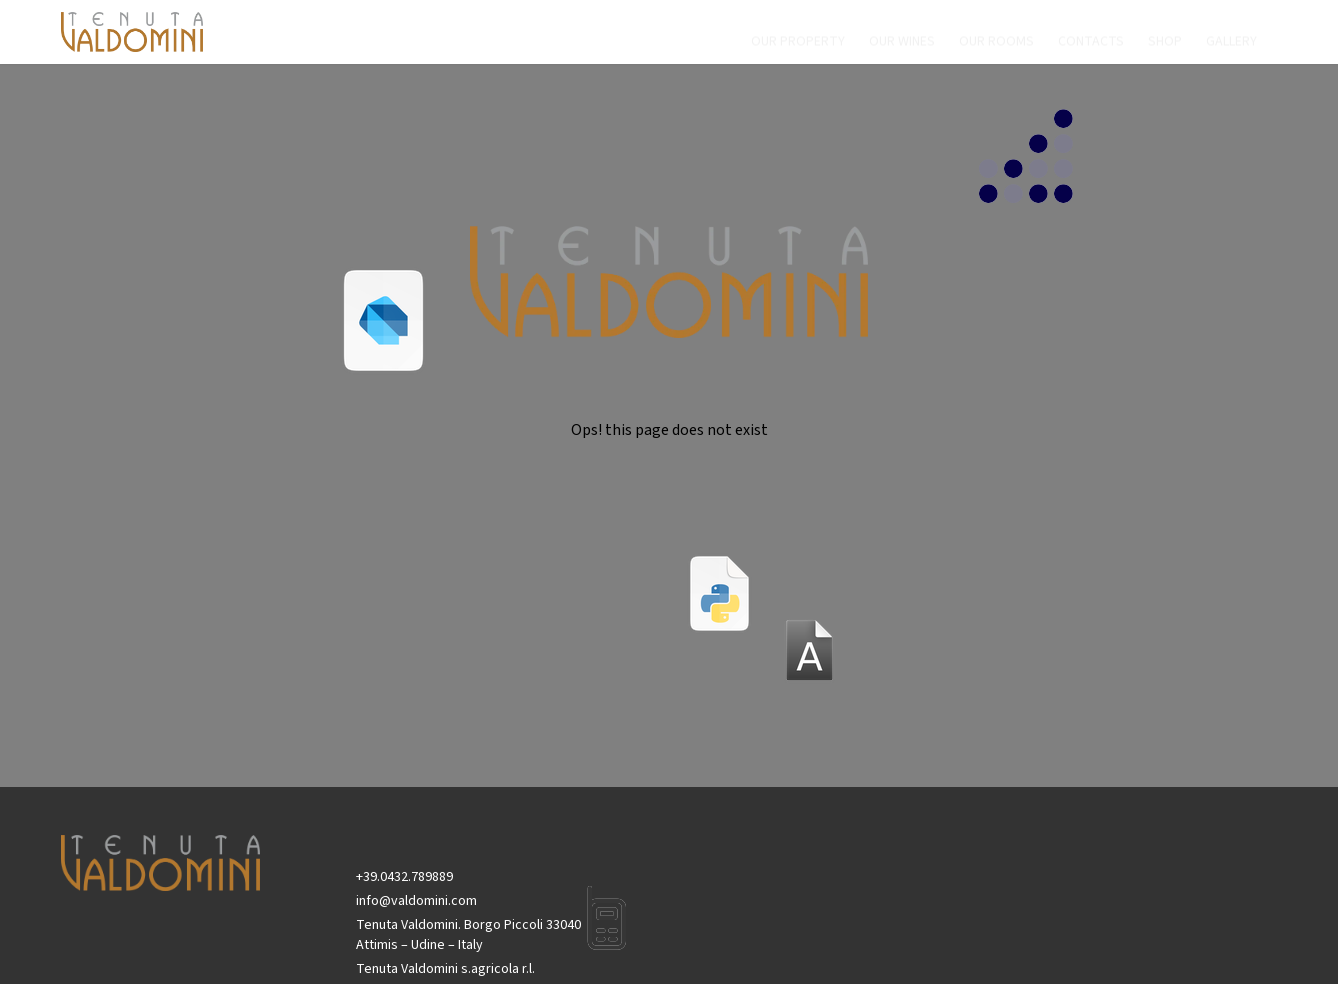 The image size is (1338, 984). What do you see at coordinates (1029, 153) in the screenshot?
I see `launch four-in-a-row game` at bounding box center [1029, 153].